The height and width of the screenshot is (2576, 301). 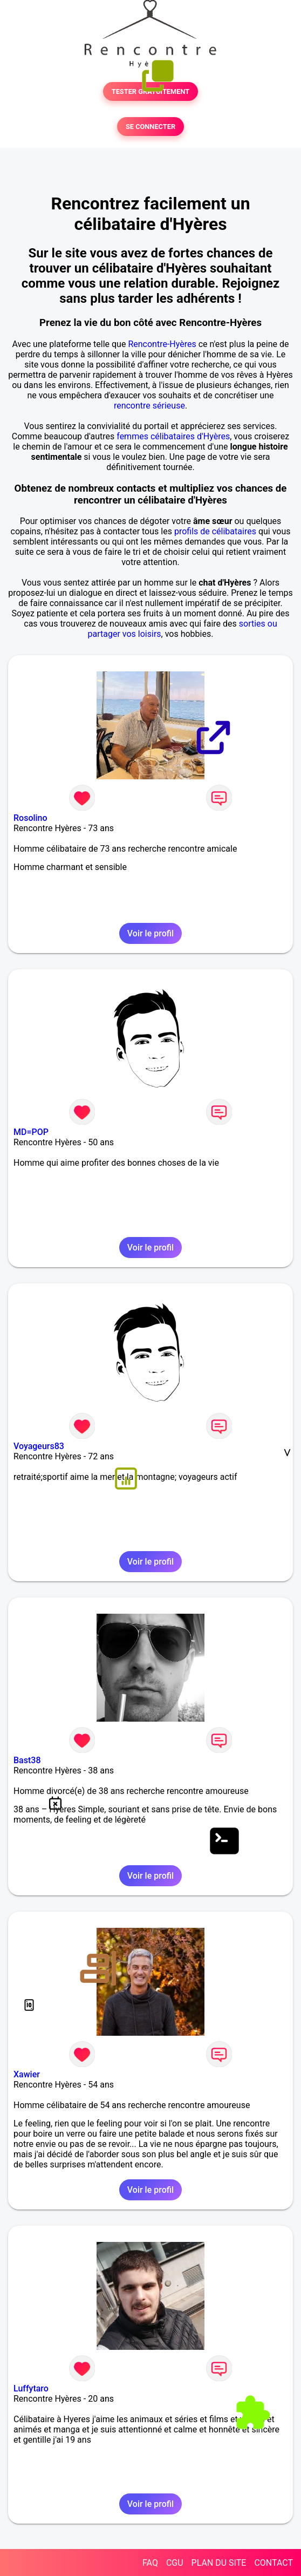 I want to click on manage browser extensions, so click(x=253, y=2412).